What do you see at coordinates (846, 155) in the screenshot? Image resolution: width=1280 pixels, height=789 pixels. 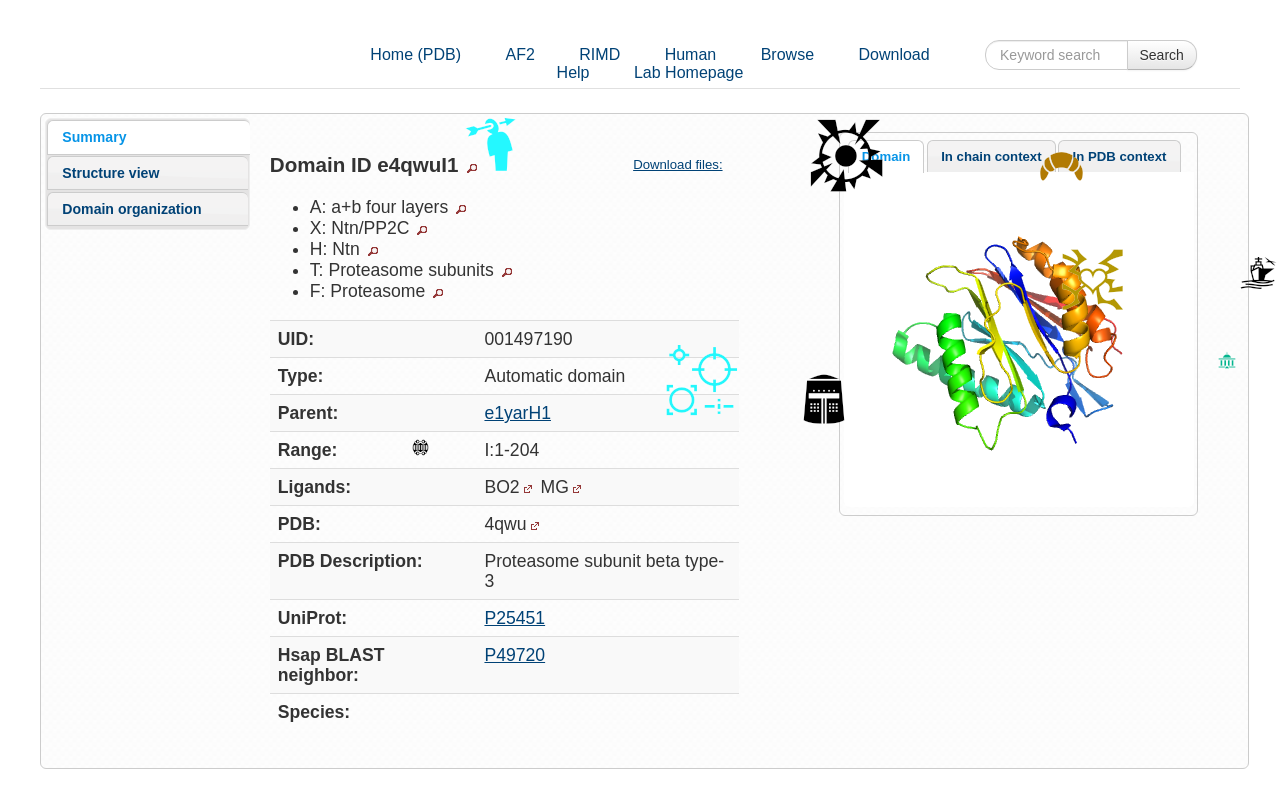 I see `indicates a critical hit or power attack in gameplay` at bounding box center [846, 155].